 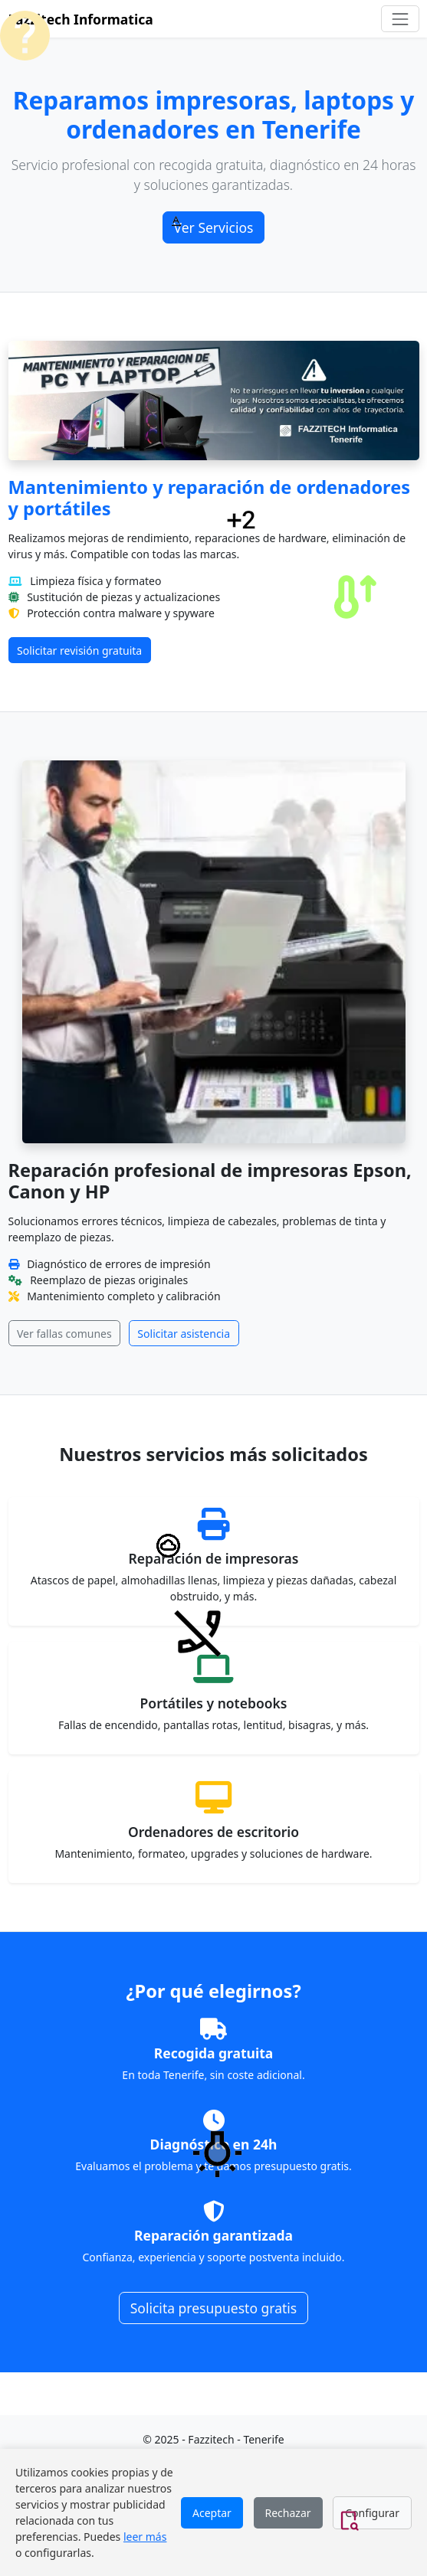 What do you see at coordinates (241, 520) in the screenshot?
I see `increase exposure by 2 stops in photo editing` at bounding box center [241, 520].